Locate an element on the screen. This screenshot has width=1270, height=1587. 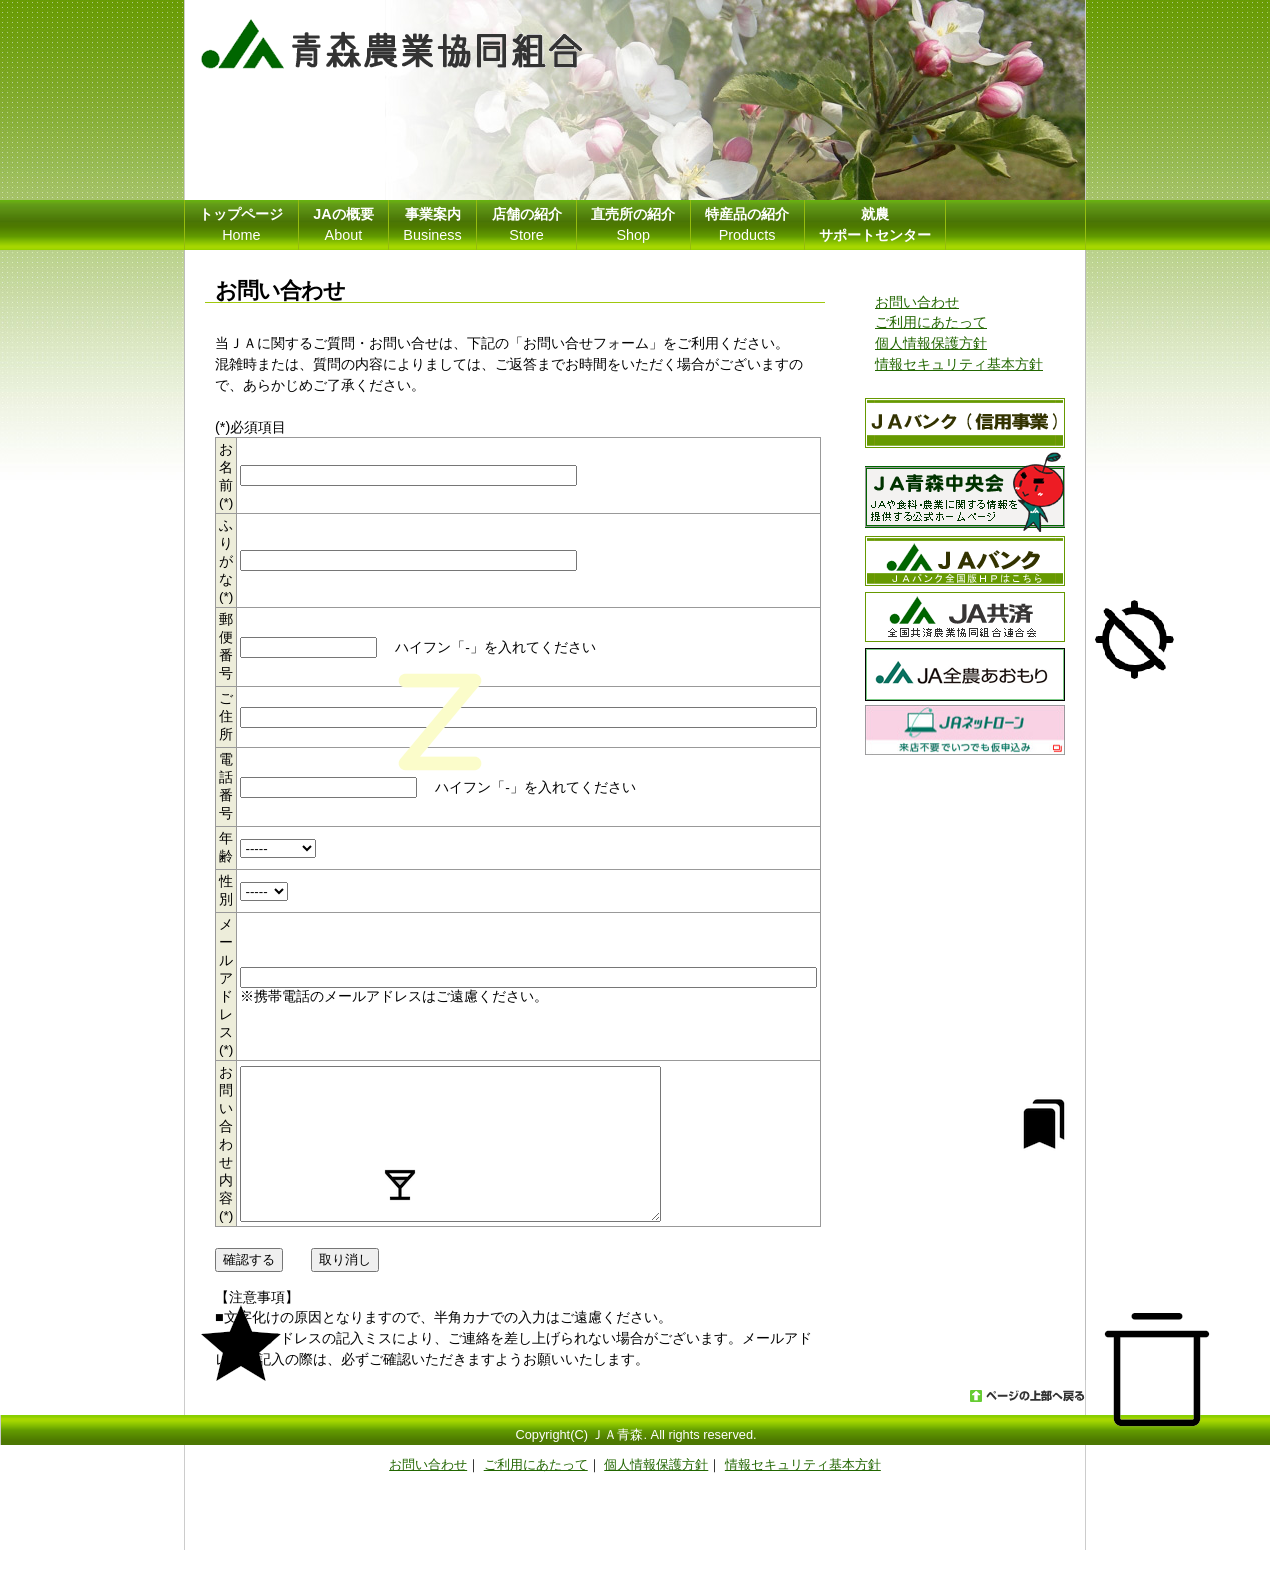
indicates items starting with the letter Z in an alphabetical list is located at coordinates (440, 722).